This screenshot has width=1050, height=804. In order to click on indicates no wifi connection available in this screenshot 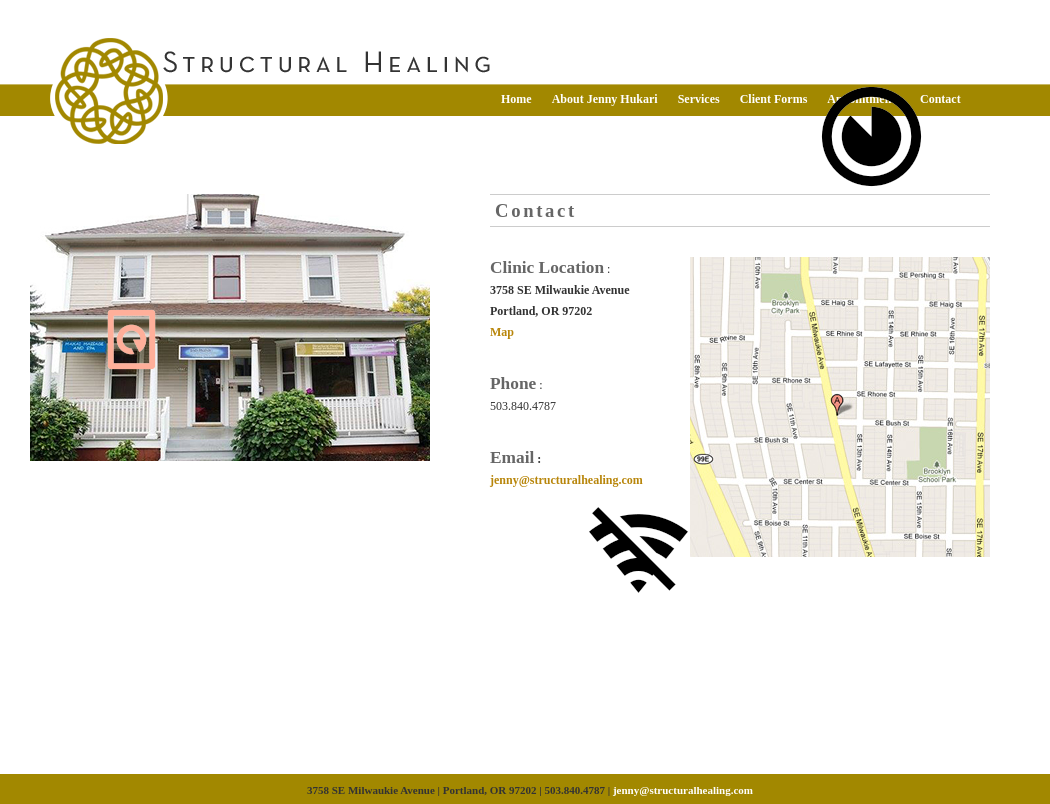, I will do `click(638, 553)`.